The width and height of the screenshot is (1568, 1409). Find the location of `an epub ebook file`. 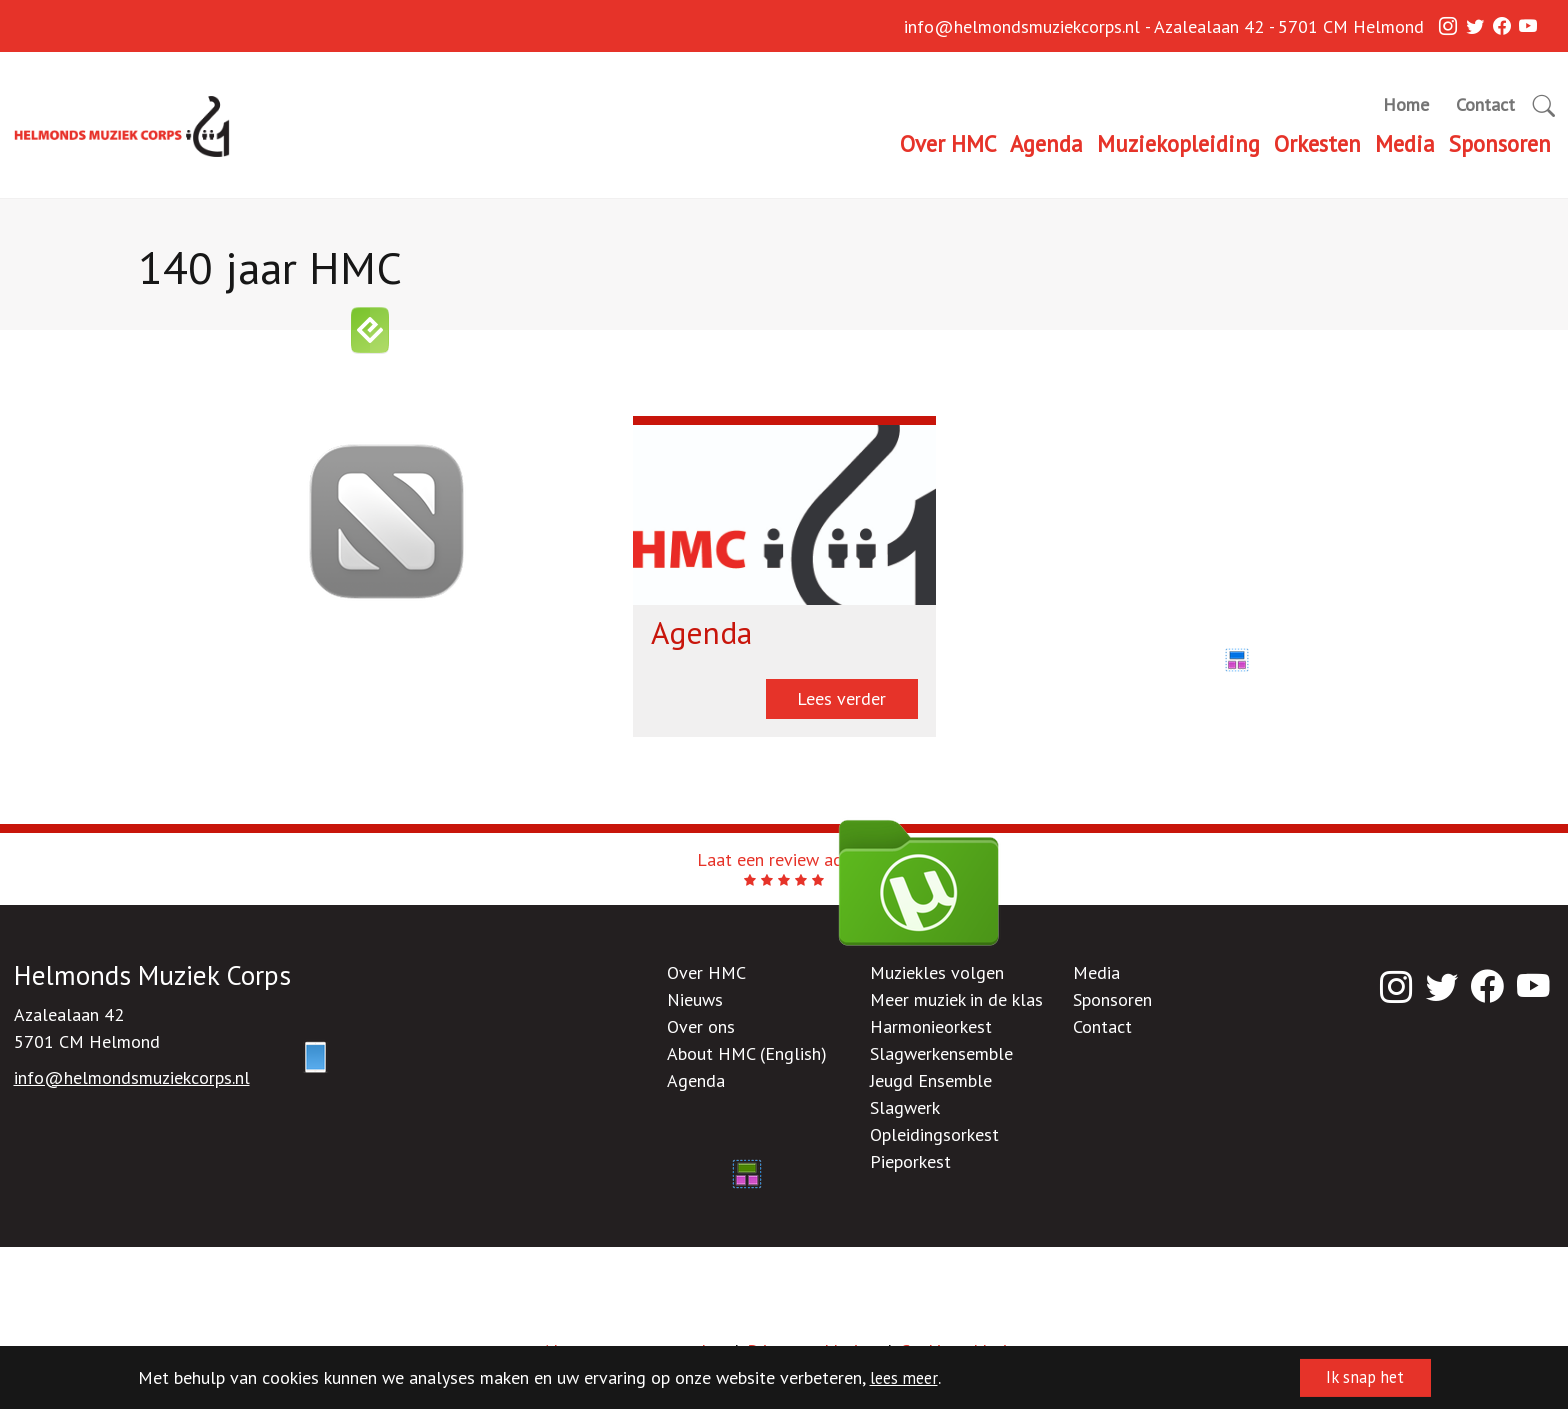

an epub ebook file is located at coordinates (370, 330).